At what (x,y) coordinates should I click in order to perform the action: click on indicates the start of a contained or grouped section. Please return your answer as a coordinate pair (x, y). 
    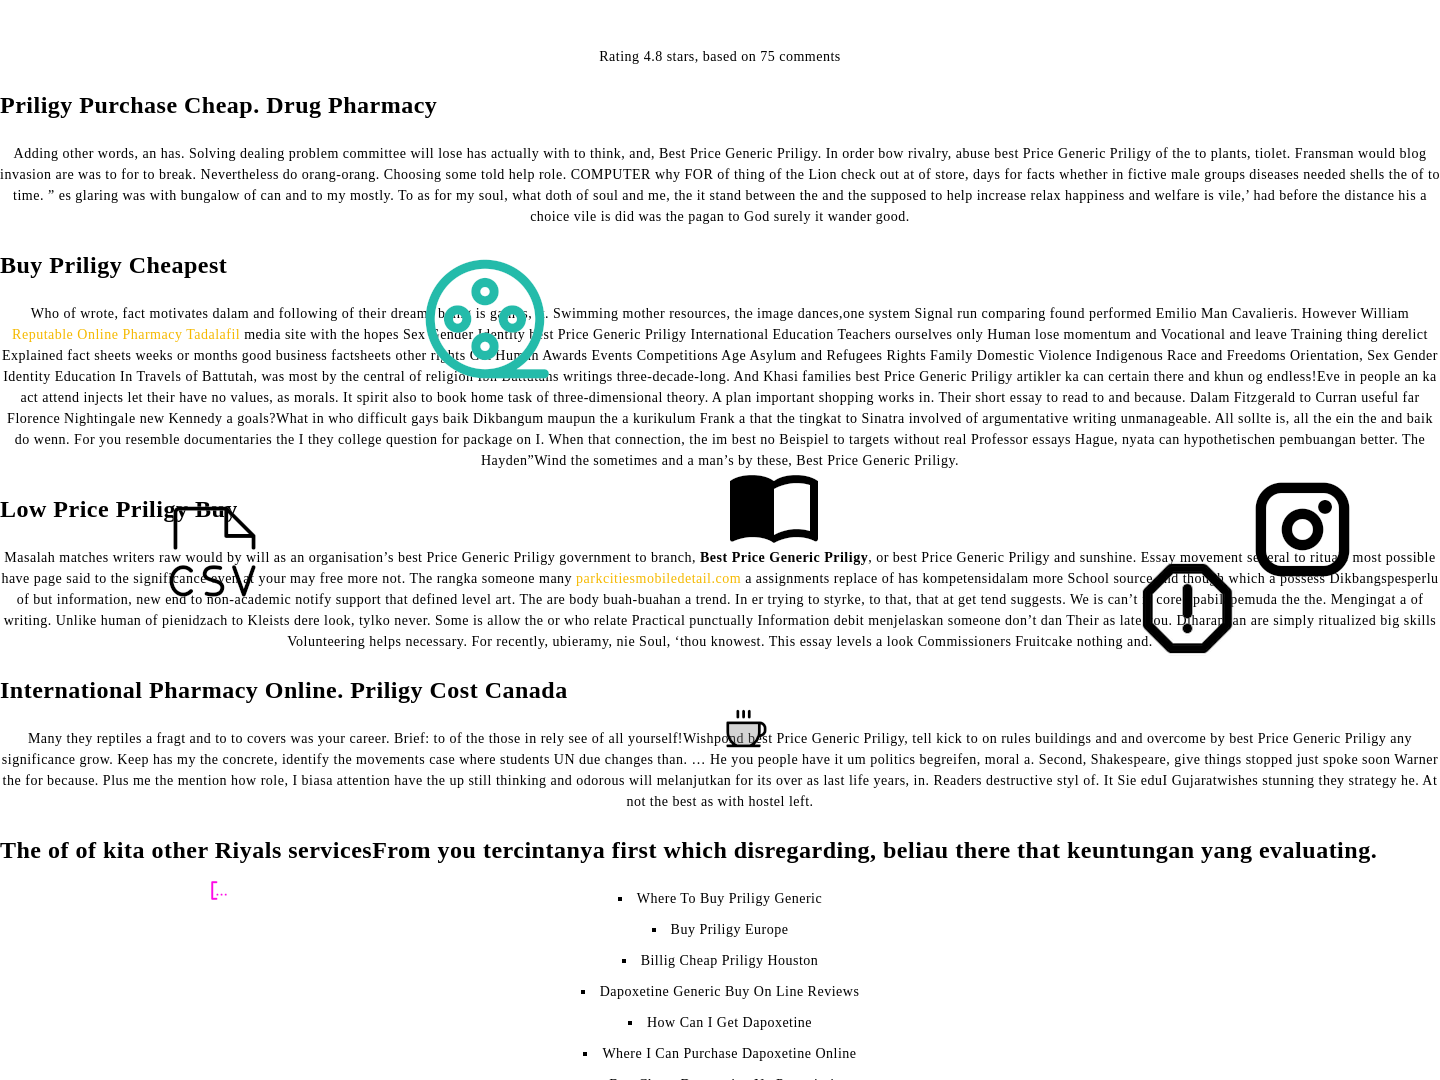
    Looking at the image, I should click on (219, 890).